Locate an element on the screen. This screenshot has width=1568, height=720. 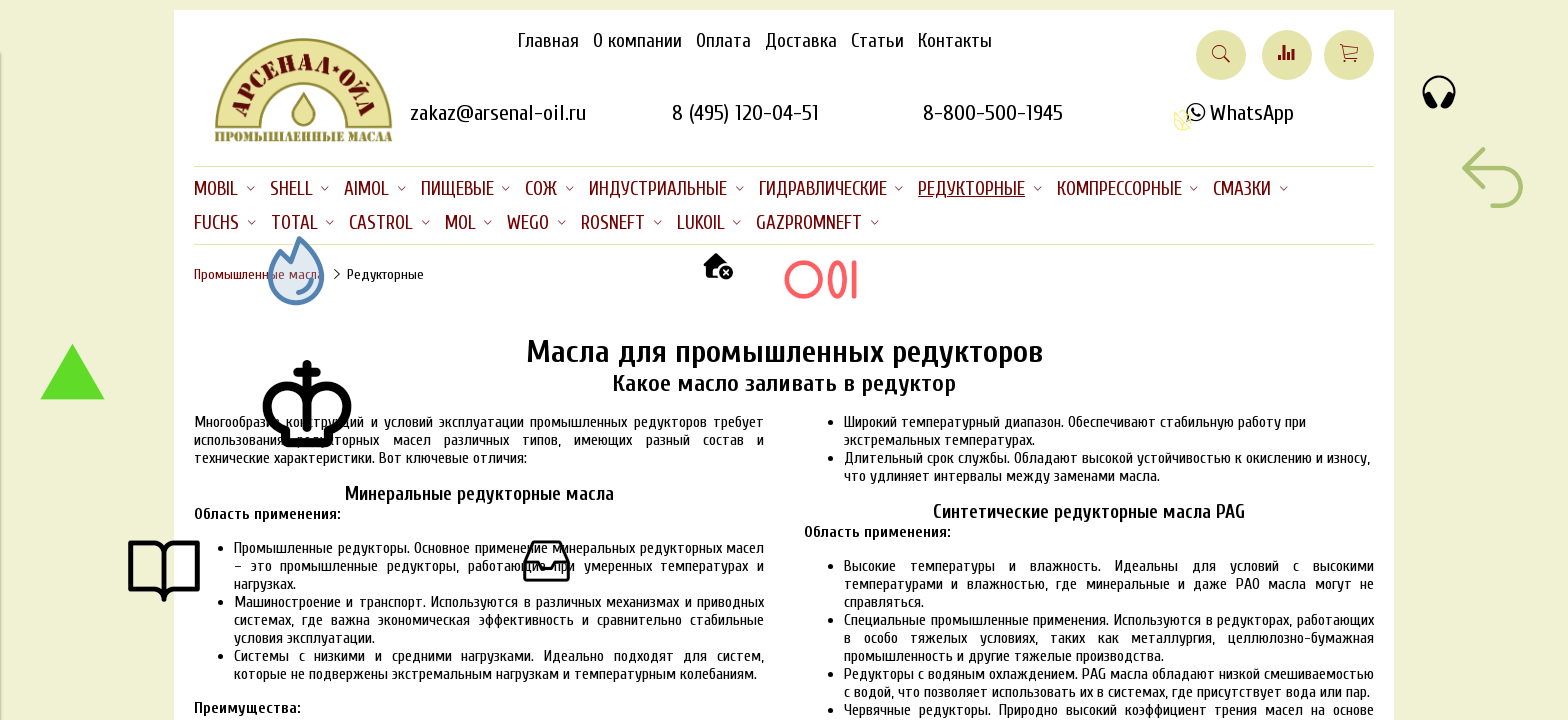
remove a saved home address is located at coordinates (717, 265).